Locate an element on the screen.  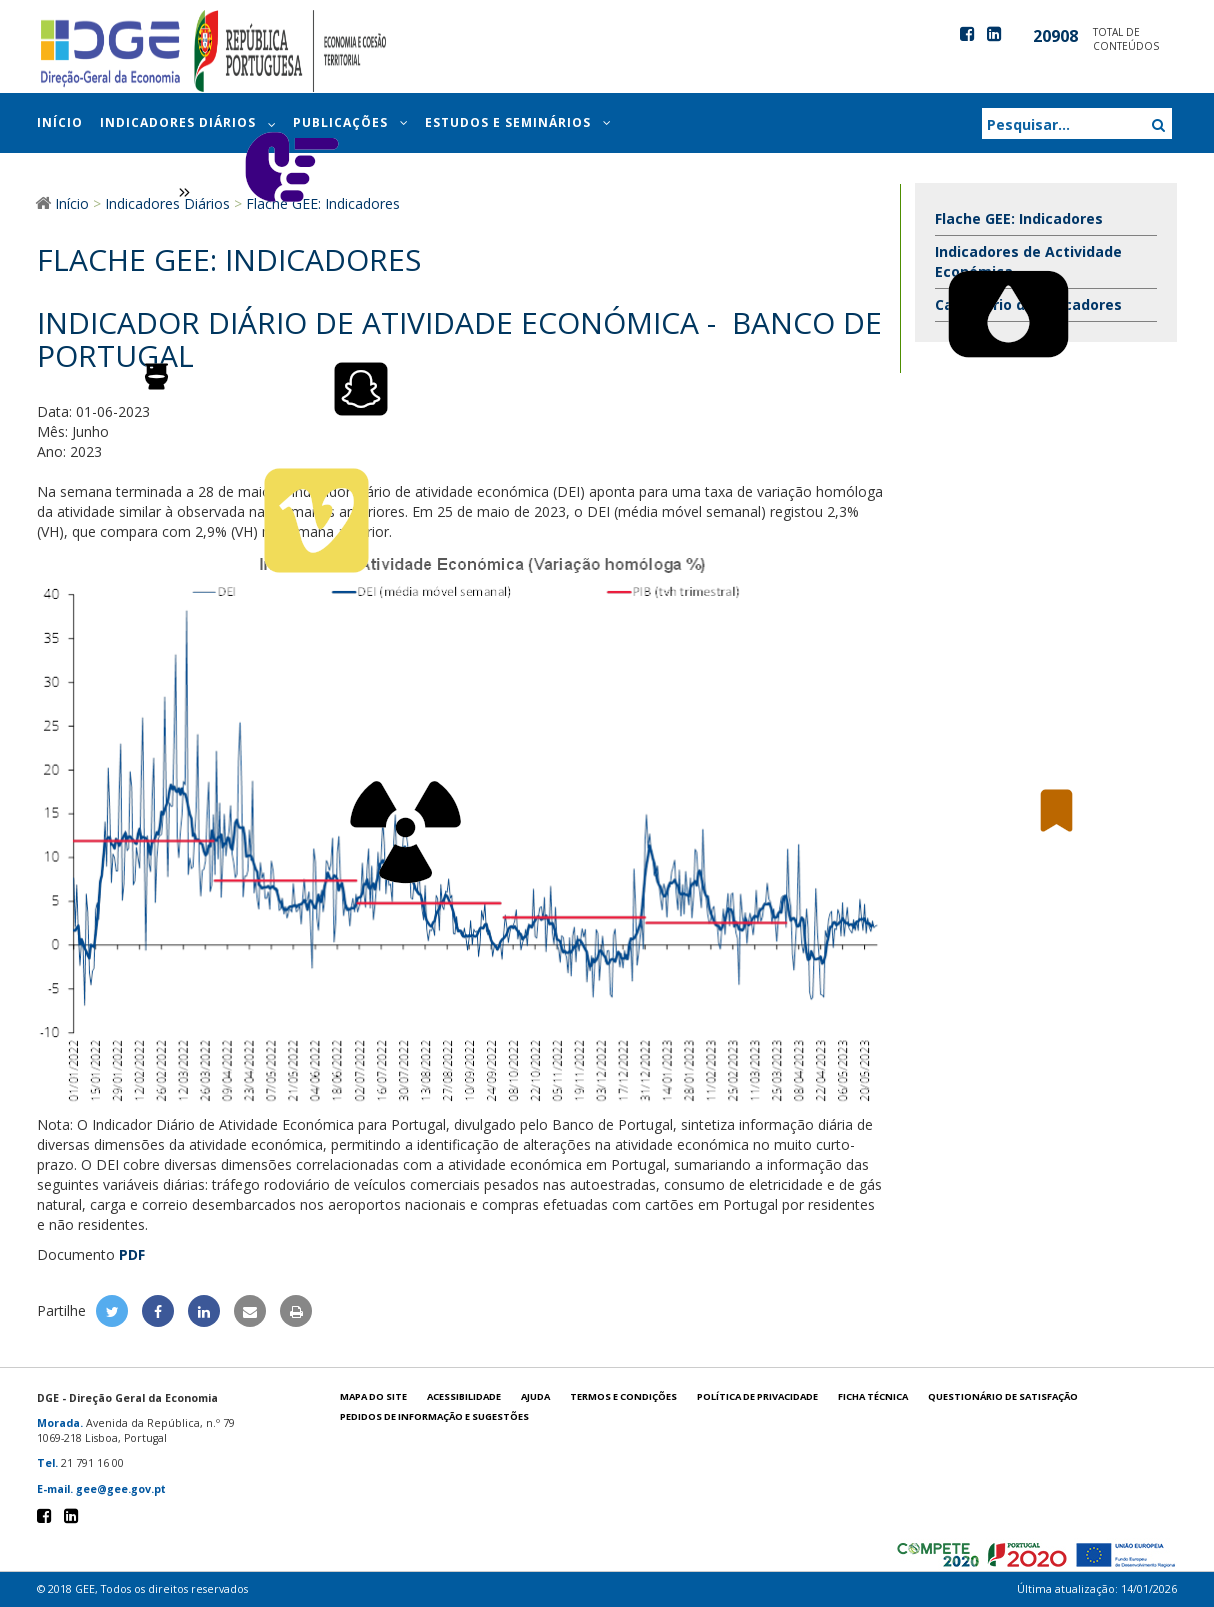
indicates next step or continue forward is located at coordinates (292, 167).